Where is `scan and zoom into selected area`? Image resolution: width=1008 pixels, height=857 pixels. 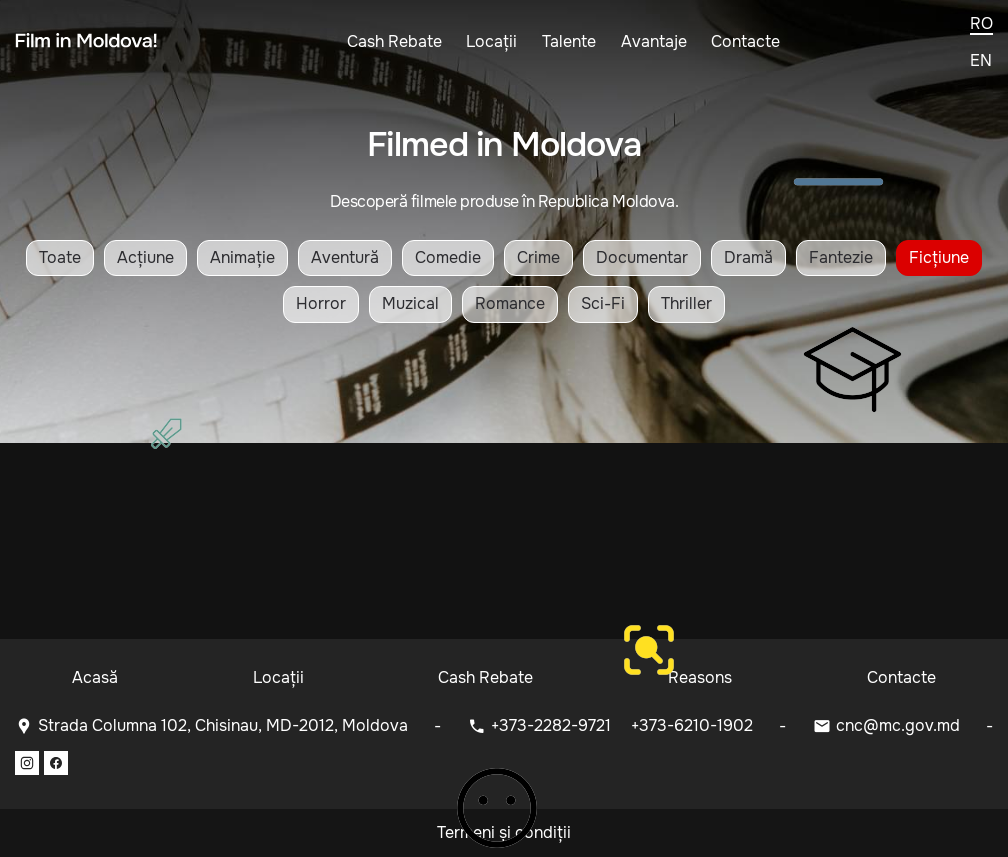
scan and zoom into selected area is located at coordinates (649, 650).